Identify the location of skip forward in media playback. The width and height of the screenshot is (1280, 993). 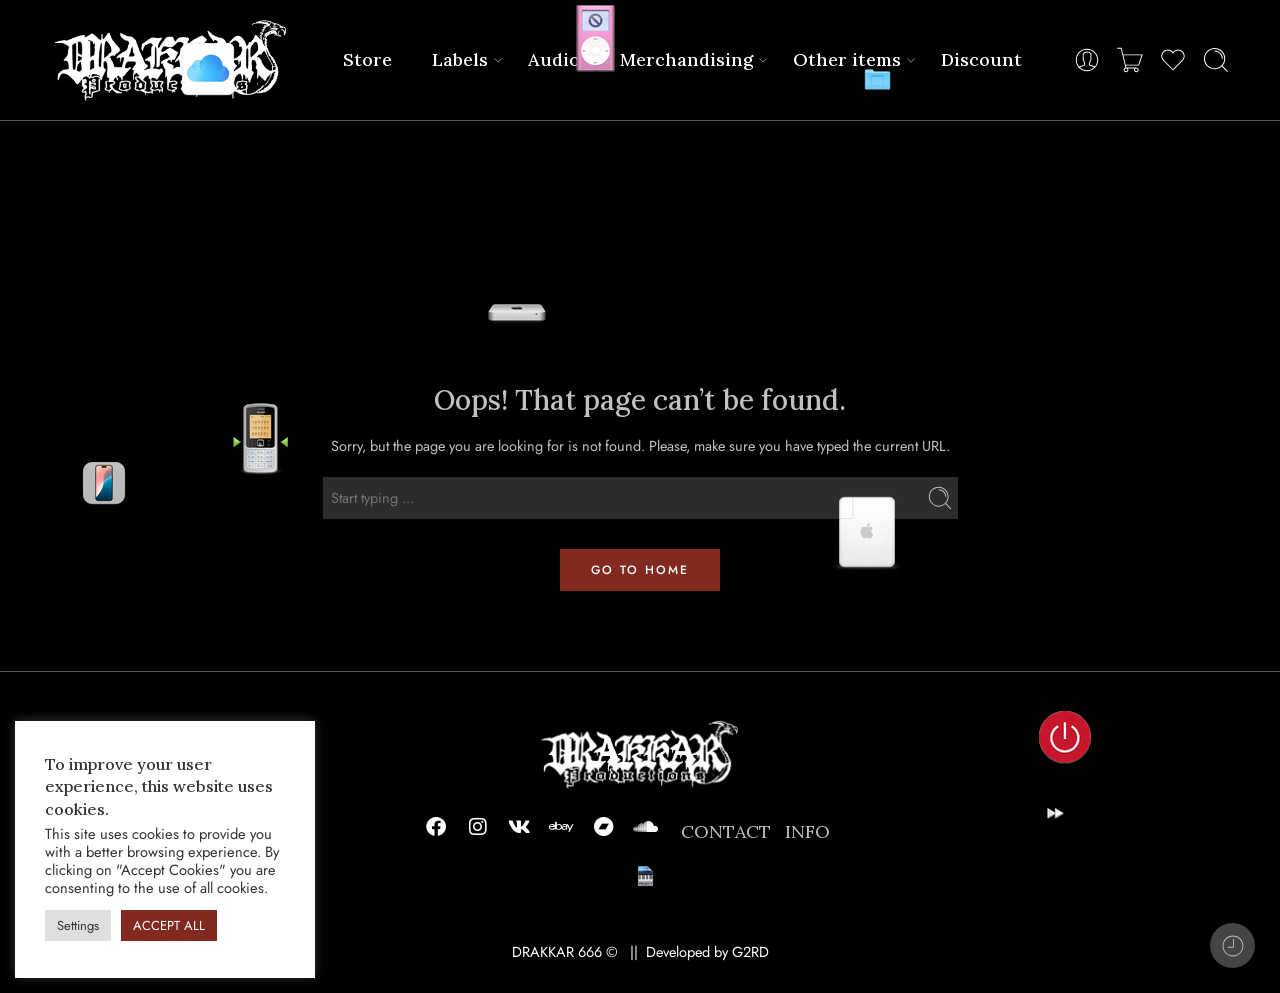
(1055, 813).